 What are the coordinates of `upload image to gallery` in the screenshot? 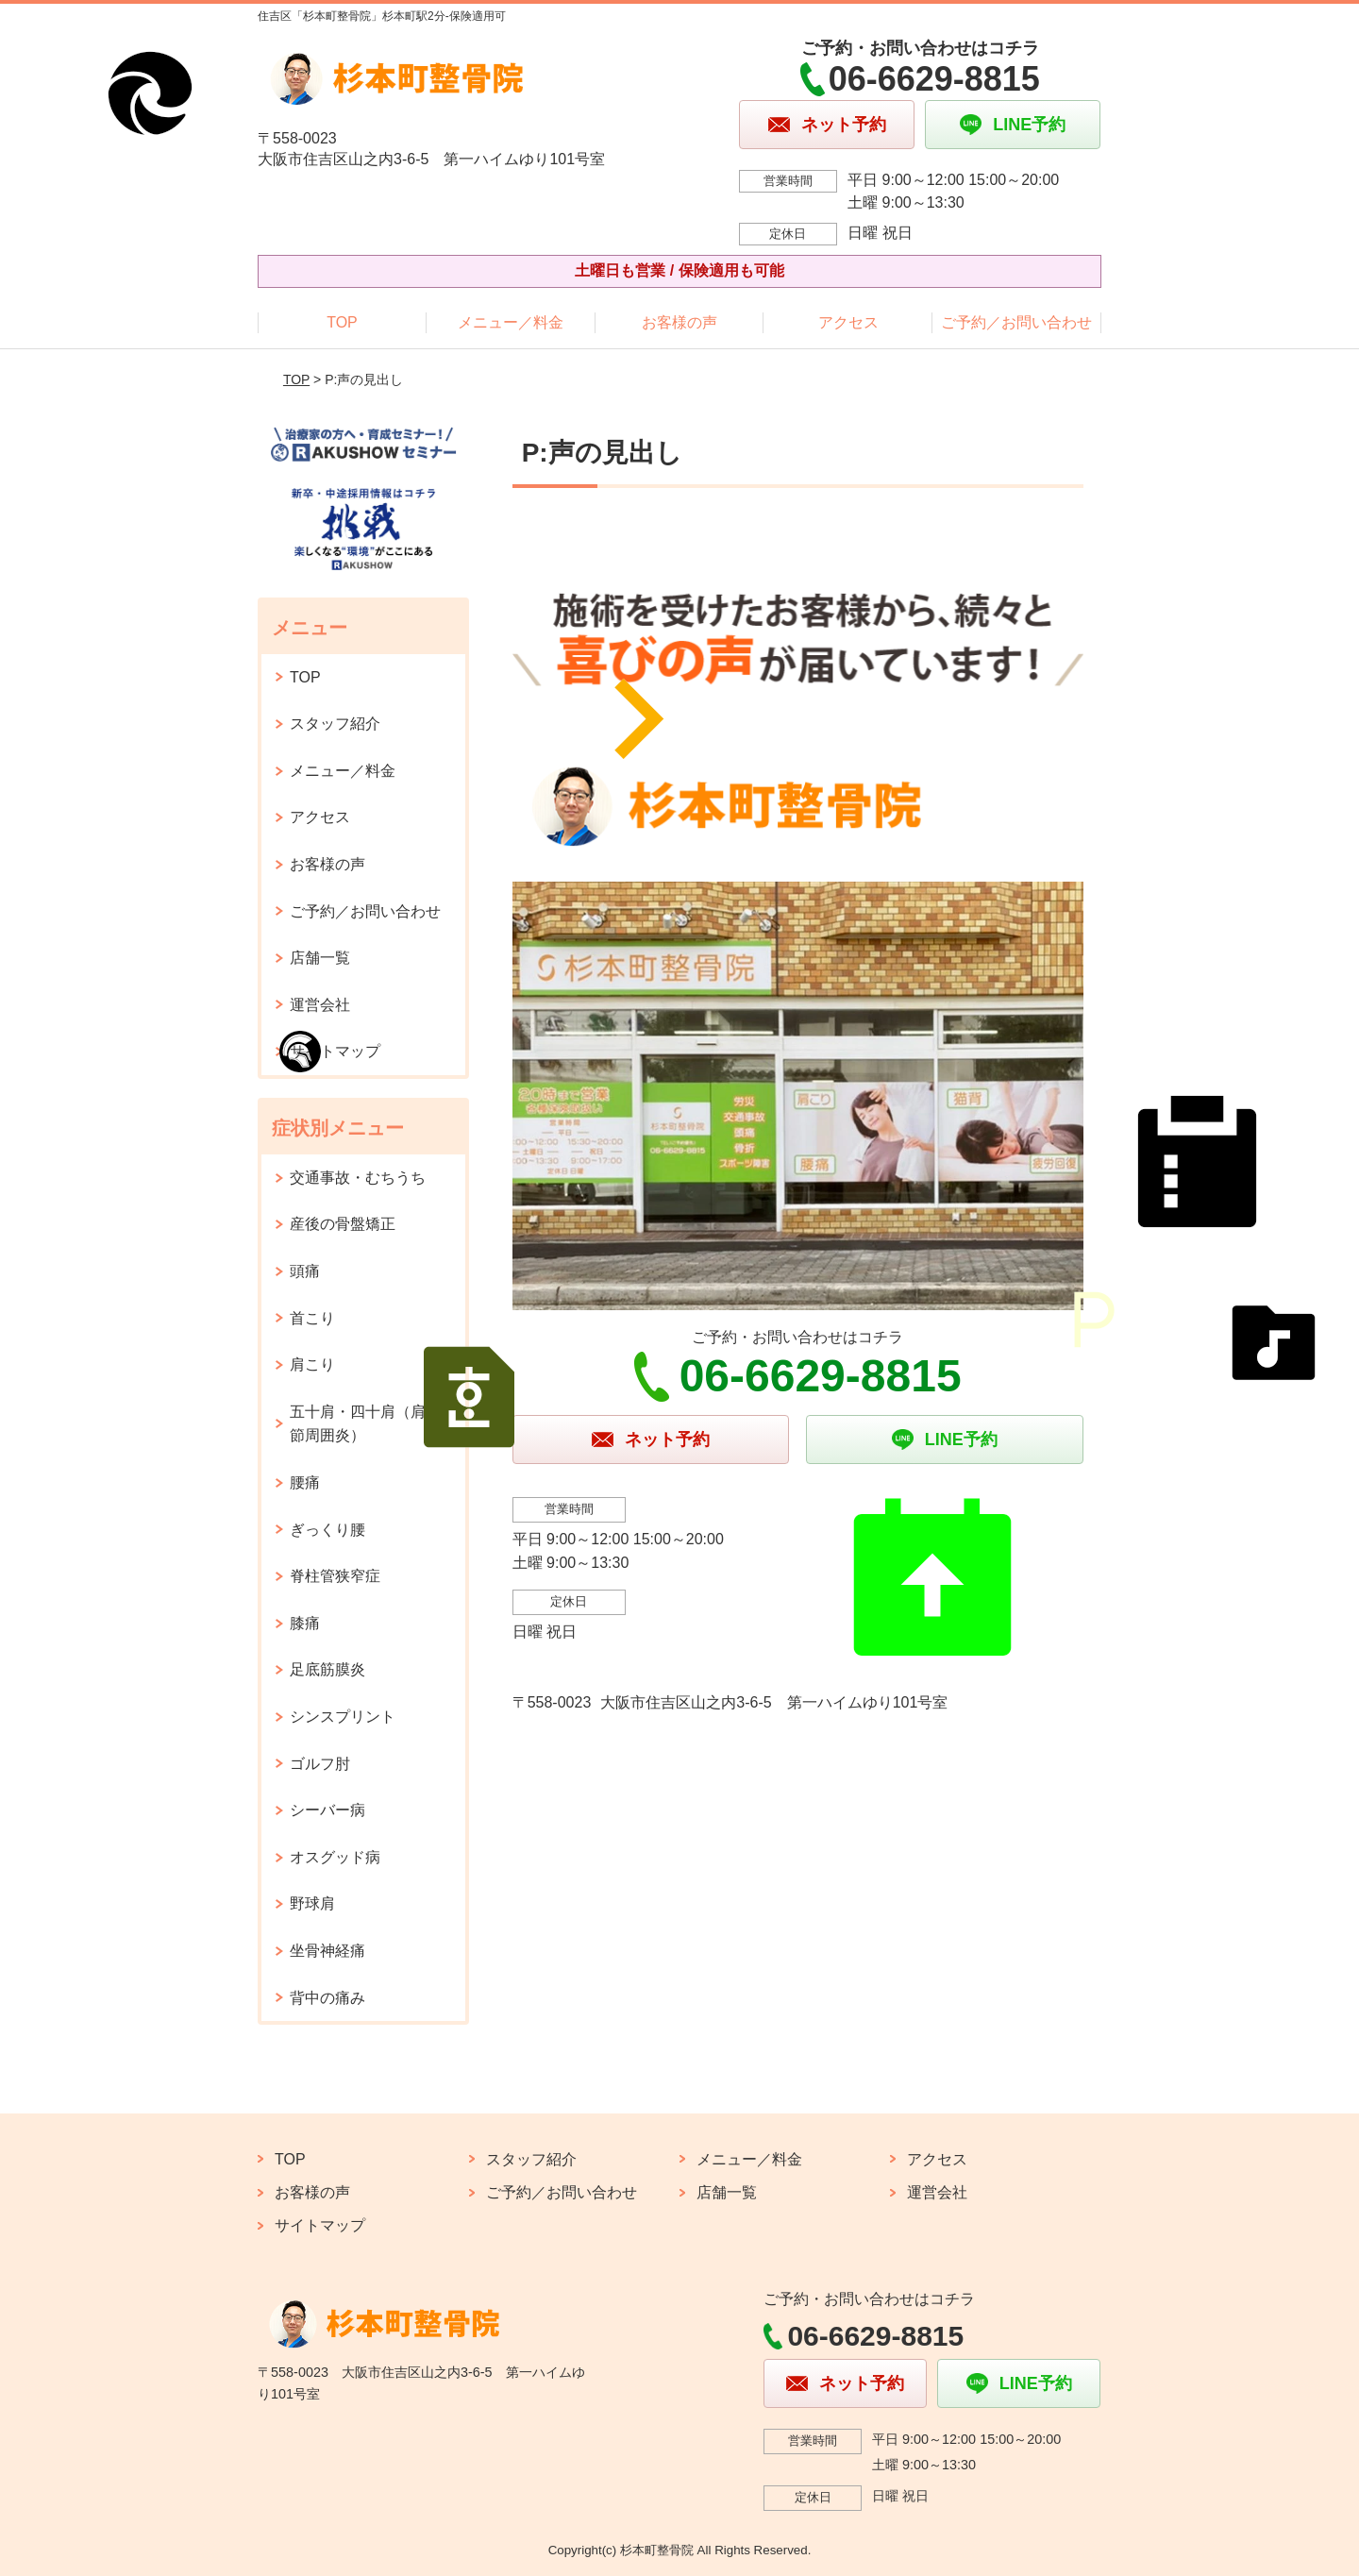 It's located at (932, 1585).